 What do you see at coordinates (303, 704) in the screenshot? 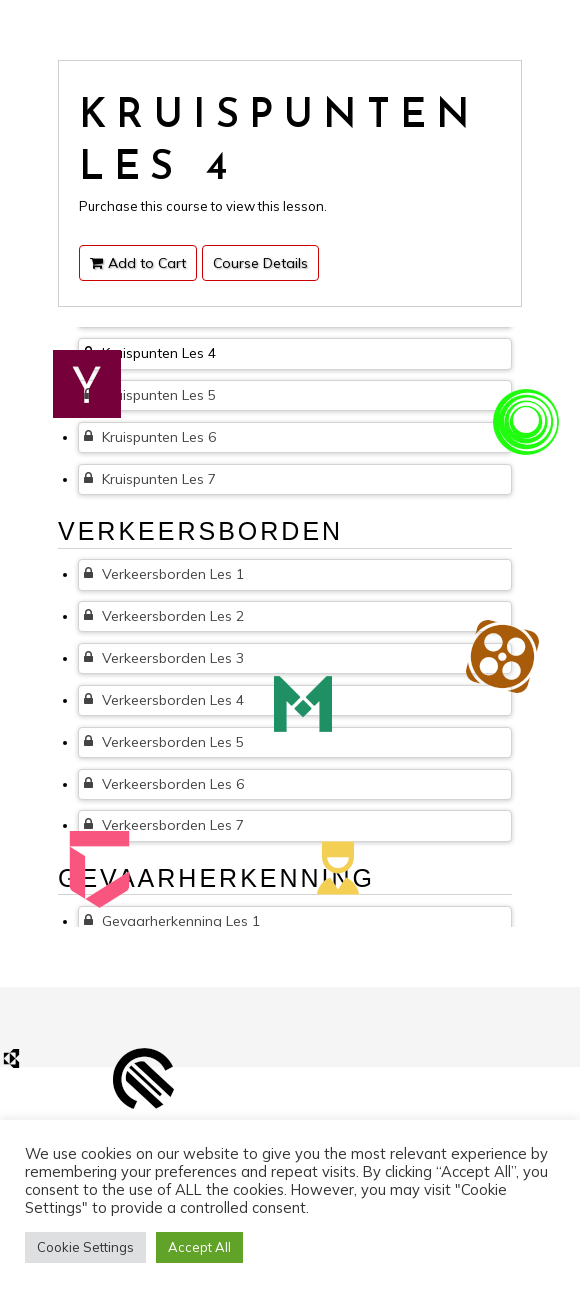
I see `open the AnkerMake 3D printer app` at bounding box center [303, 704].